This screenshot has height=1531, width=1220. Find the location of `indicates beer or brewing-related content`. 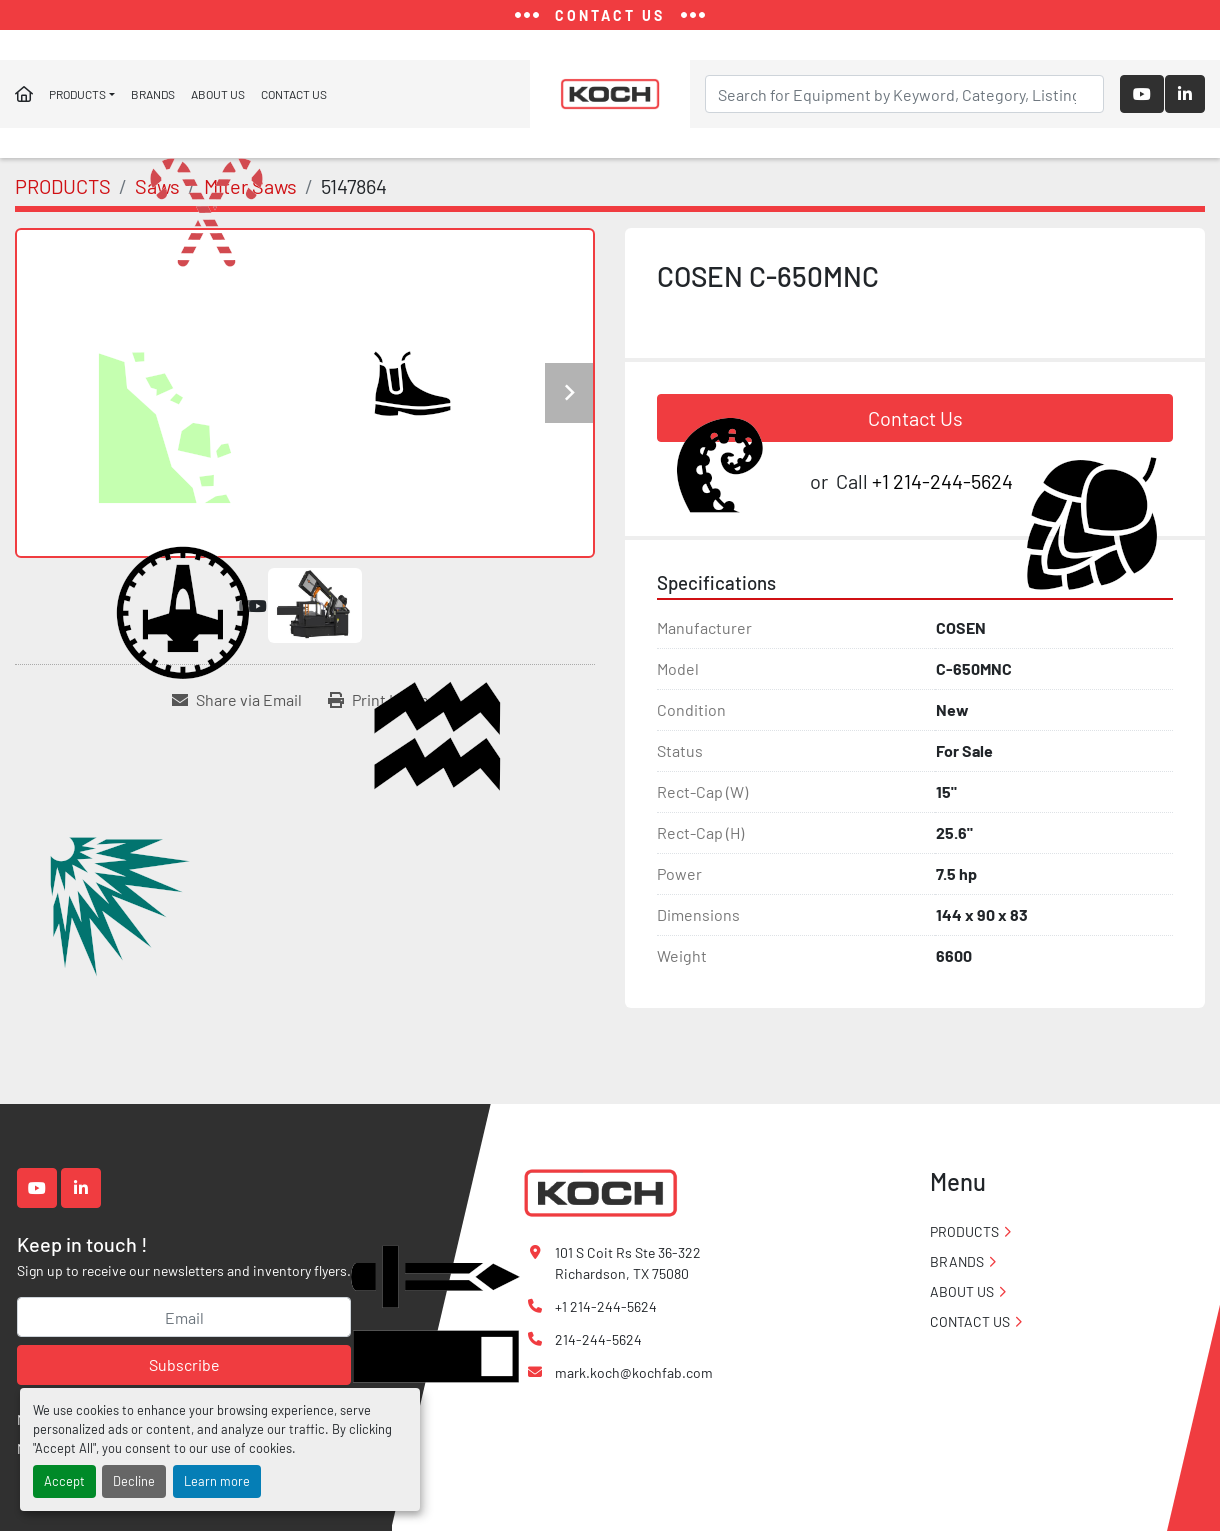

indicates beer or brewing-related content is located at coordinates (1092, 523).